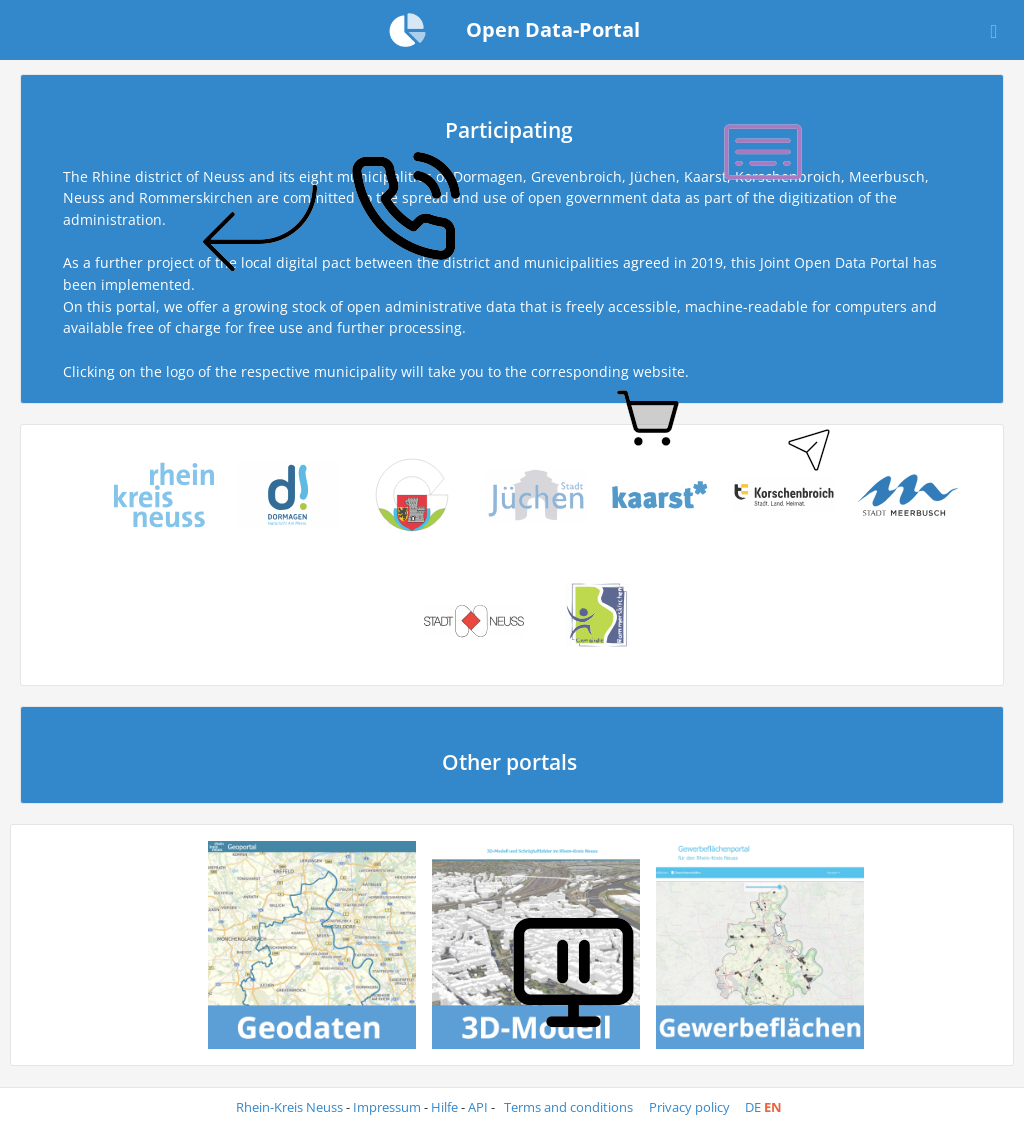 Image resolution: width=1024 pixels, height=1127 pixels. Describe the element at coordinates (810, 448) in the screenshot. I see `send a message` at that location.